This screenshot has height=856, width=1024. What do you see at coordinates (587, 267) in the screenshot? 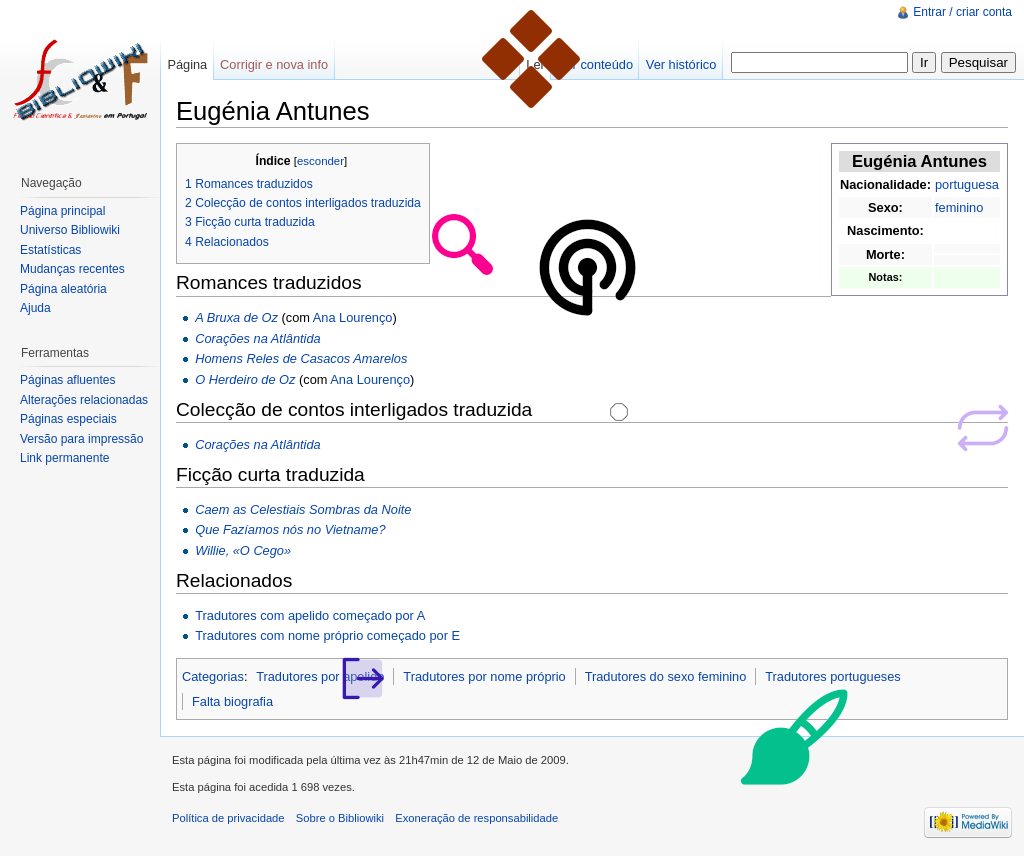
I see `access radar or scanning functionality` at bounding box center [587, 267].